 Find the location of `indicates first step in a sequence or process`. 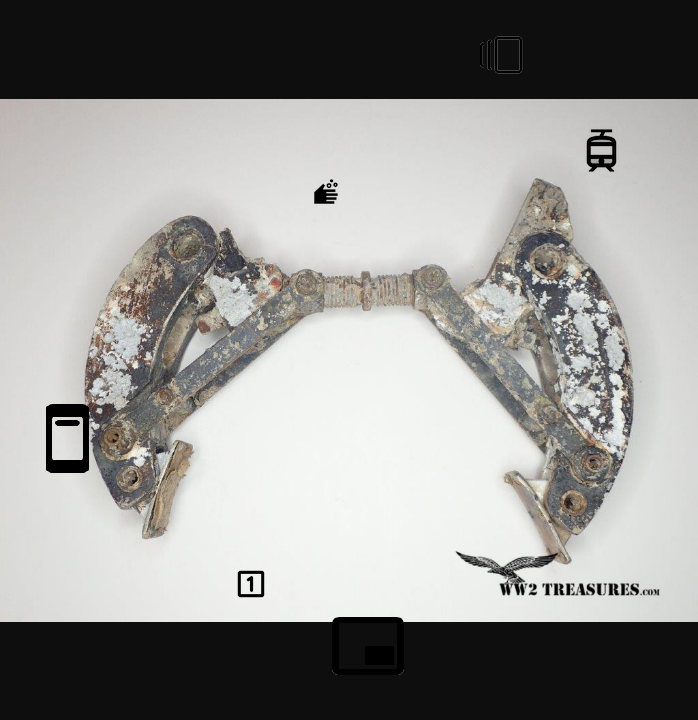

indicates first step in a sequence or process is located at coordinates (251, 584).